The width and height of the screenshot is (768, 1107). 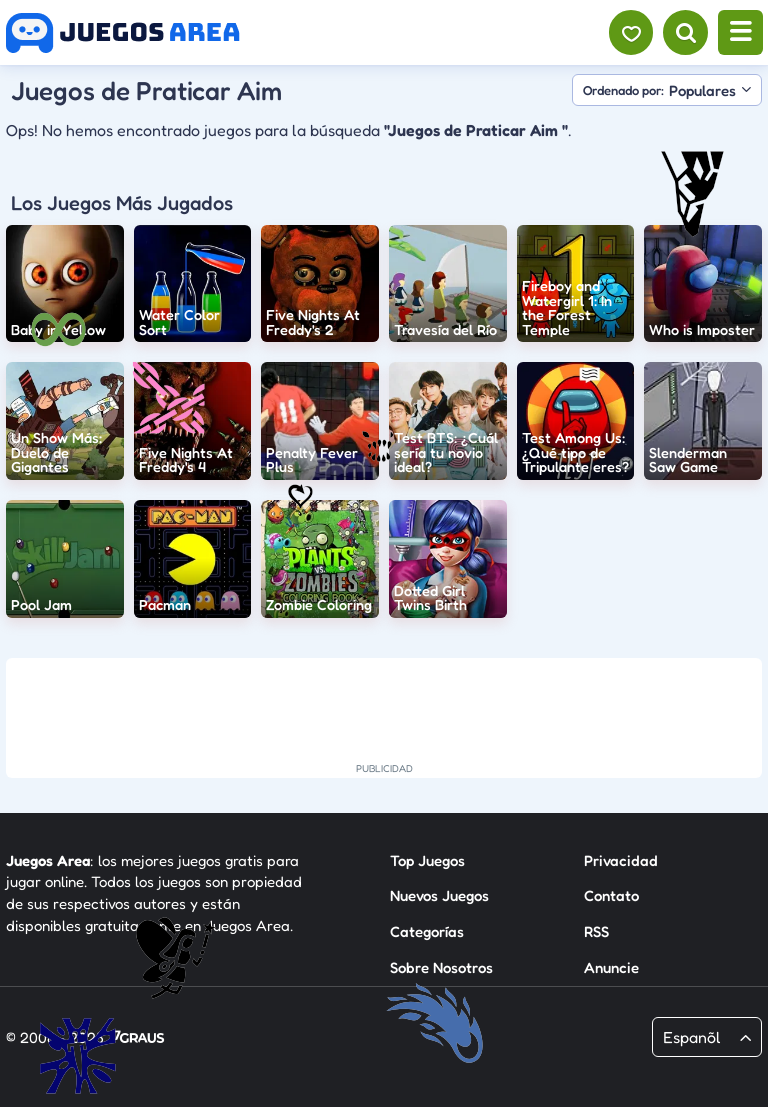 What do you see at coordinates (377, 445) in the screenshot?
I see `indicates a dangerous creature or enemy type` at bounding box center [377, 445].